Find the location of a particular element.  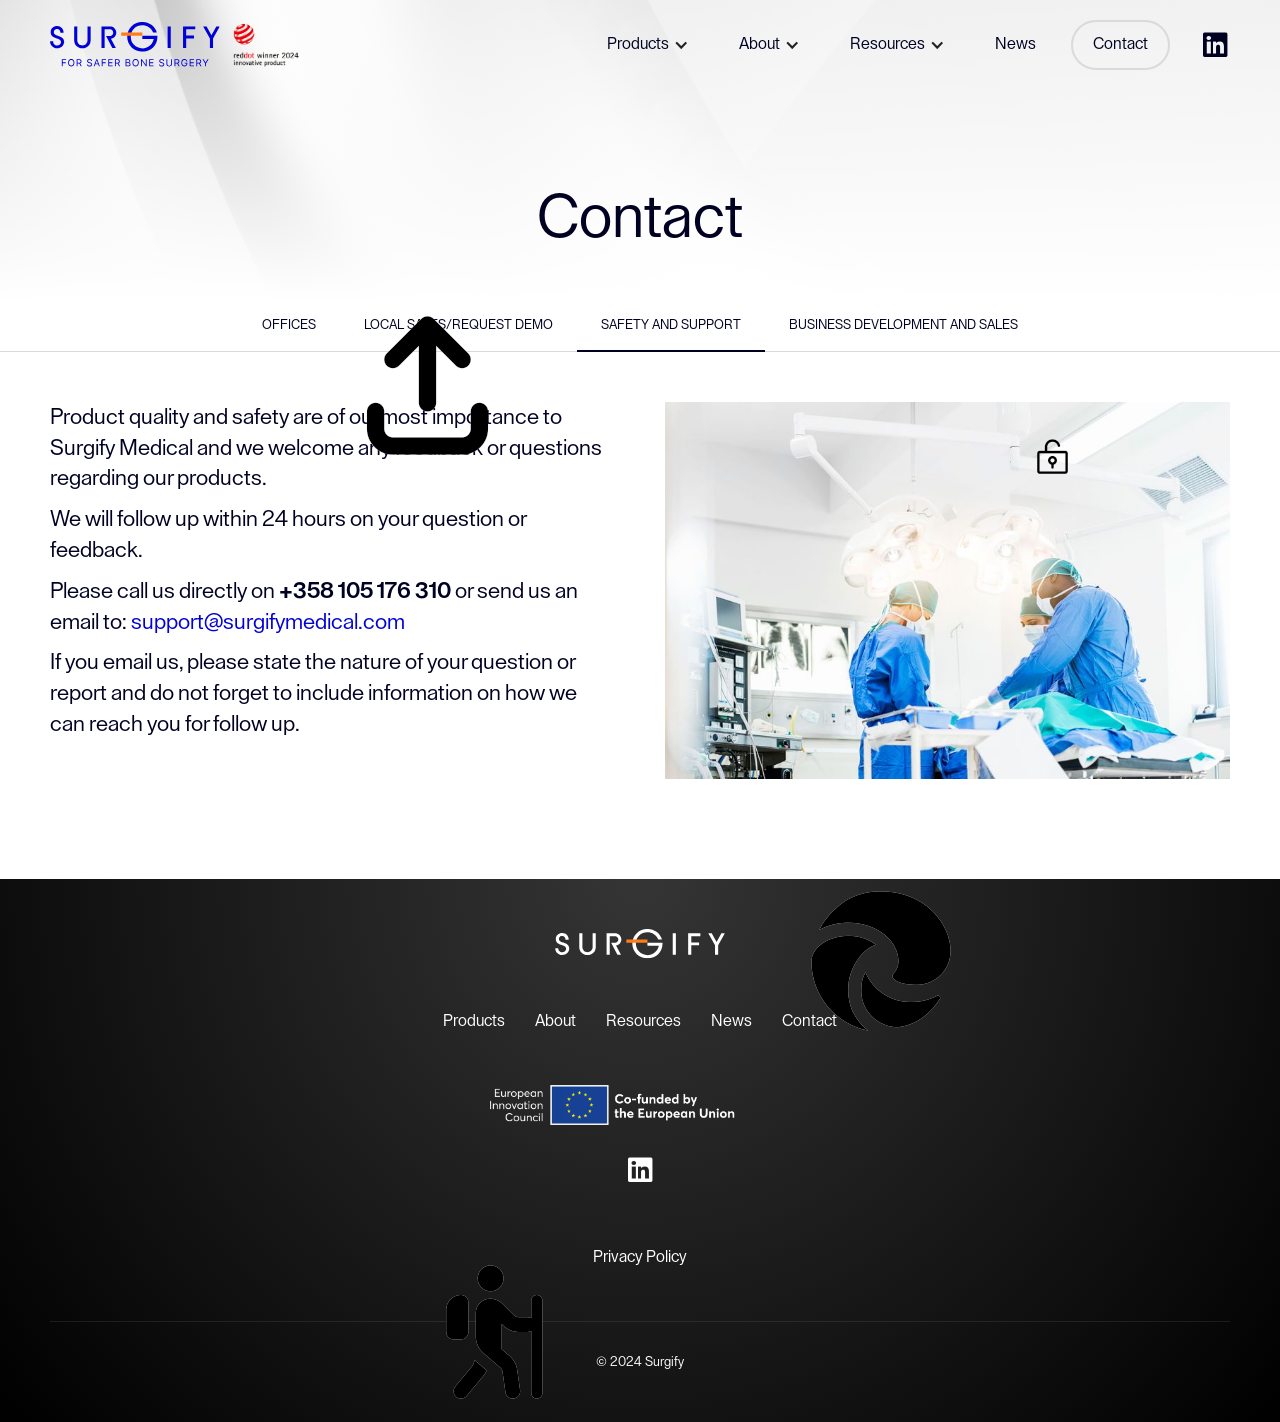

unlock with key or password is located at coordinates (1052, 458).